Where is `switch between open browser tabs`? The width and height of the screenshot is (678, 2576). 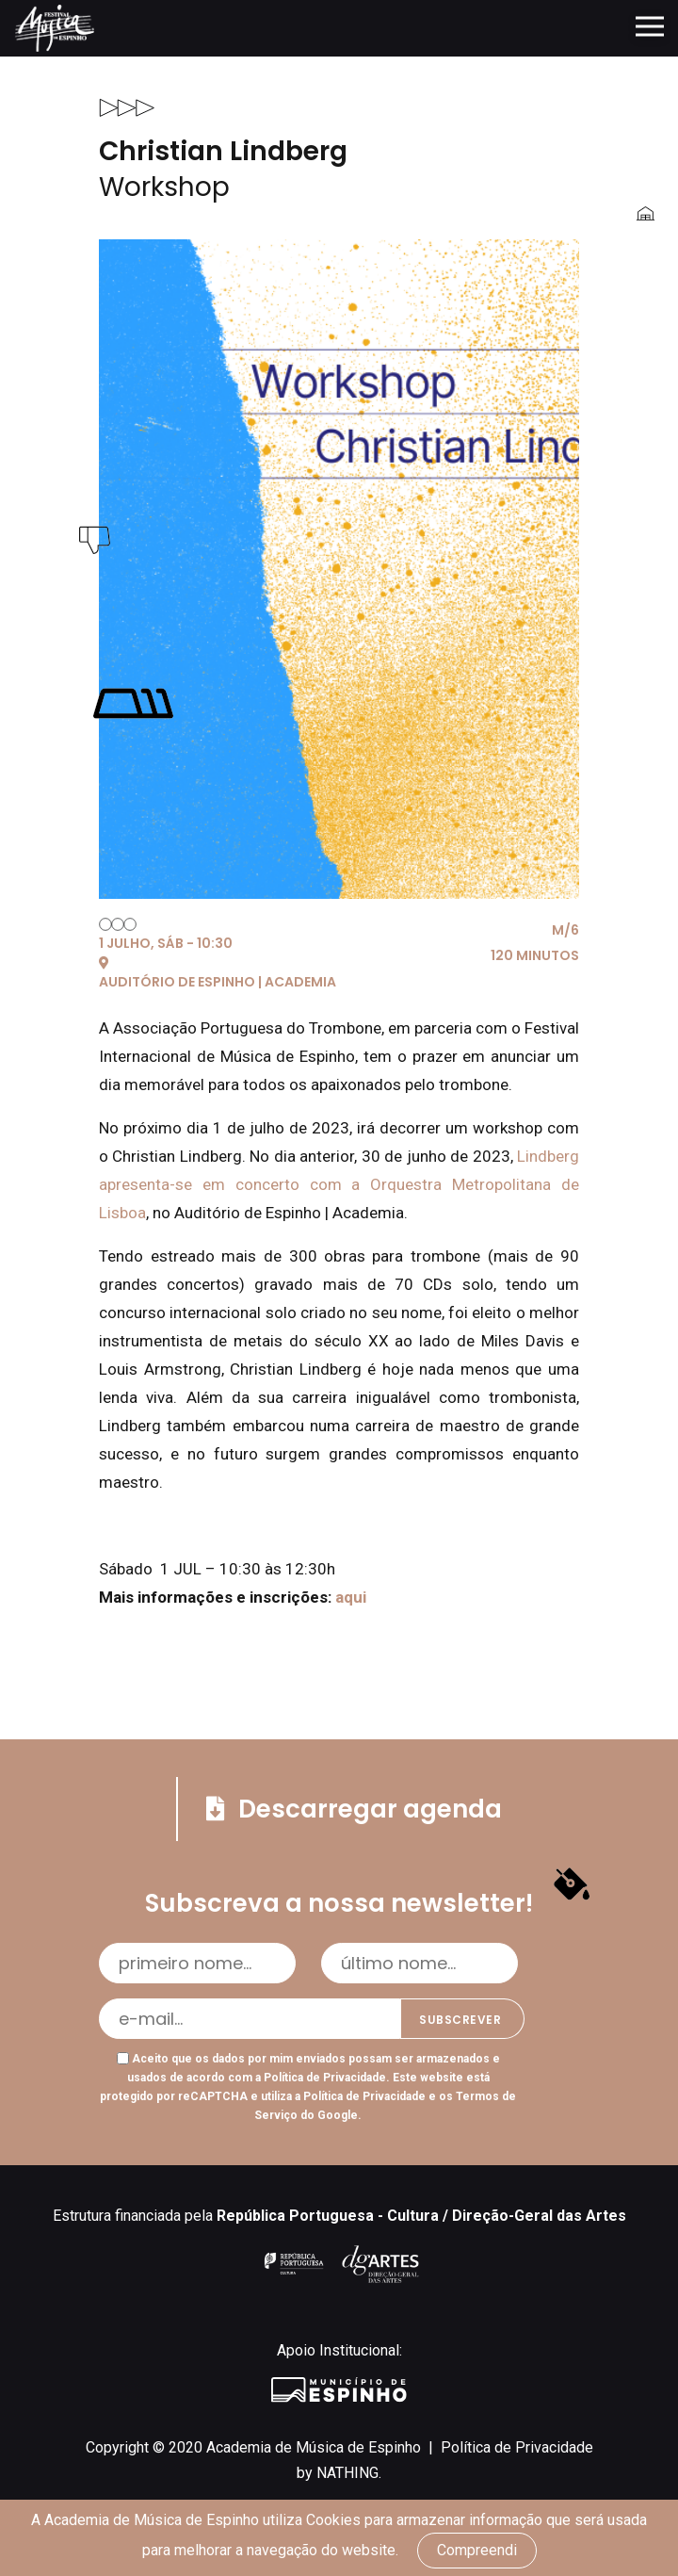
switch between open browser tabs is located at coordinates (133, 703).